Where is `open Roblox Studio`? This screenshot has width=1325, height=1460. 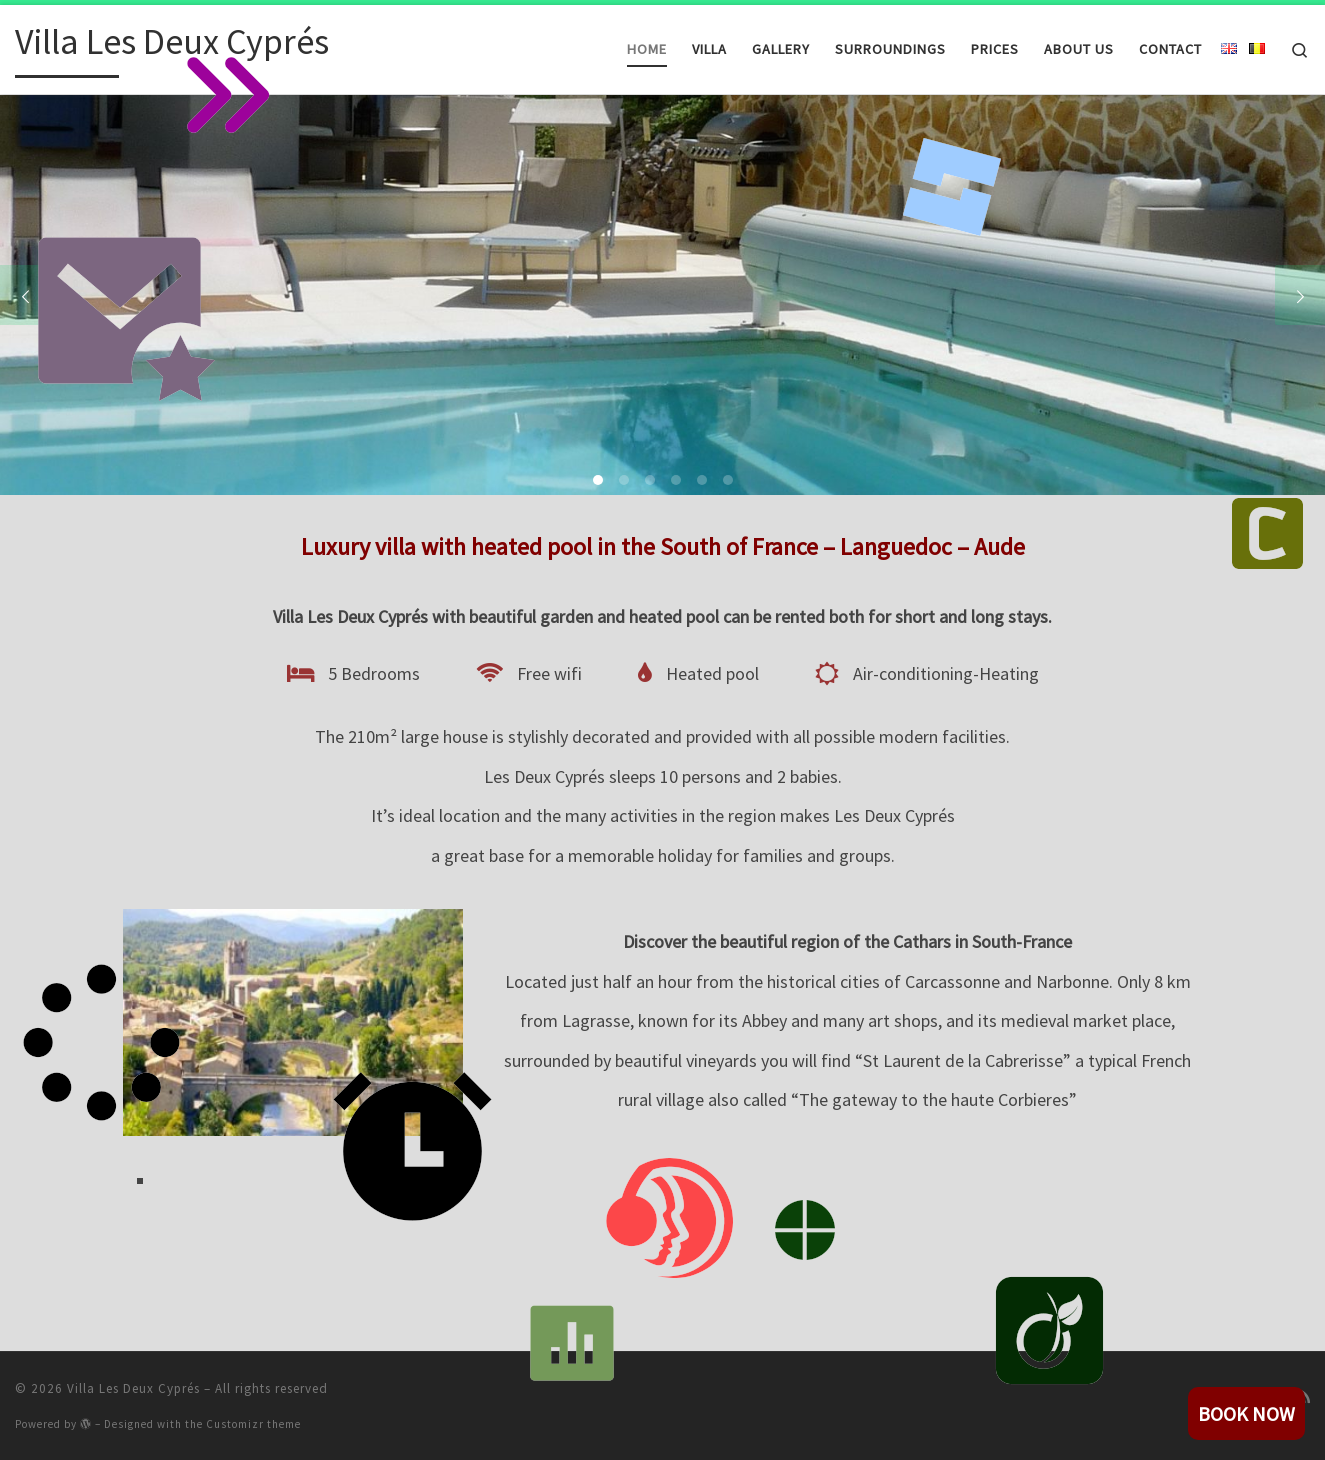 open Roblox Studio is located at coordinates (952, 187).